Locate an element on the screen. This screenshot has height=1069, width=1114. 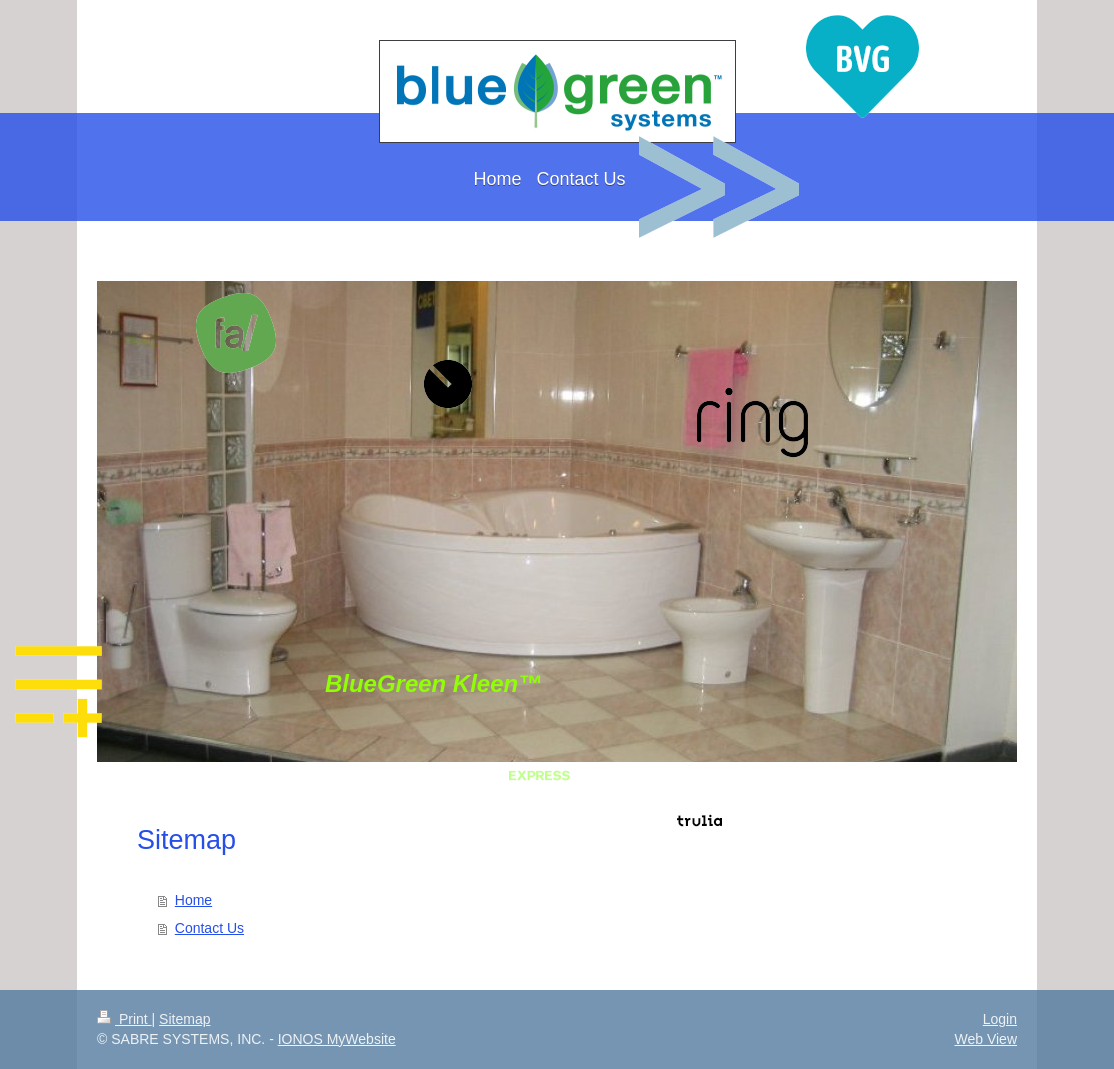
BVG (Berlin public transit) app or service is located at coordinates (862, 66).